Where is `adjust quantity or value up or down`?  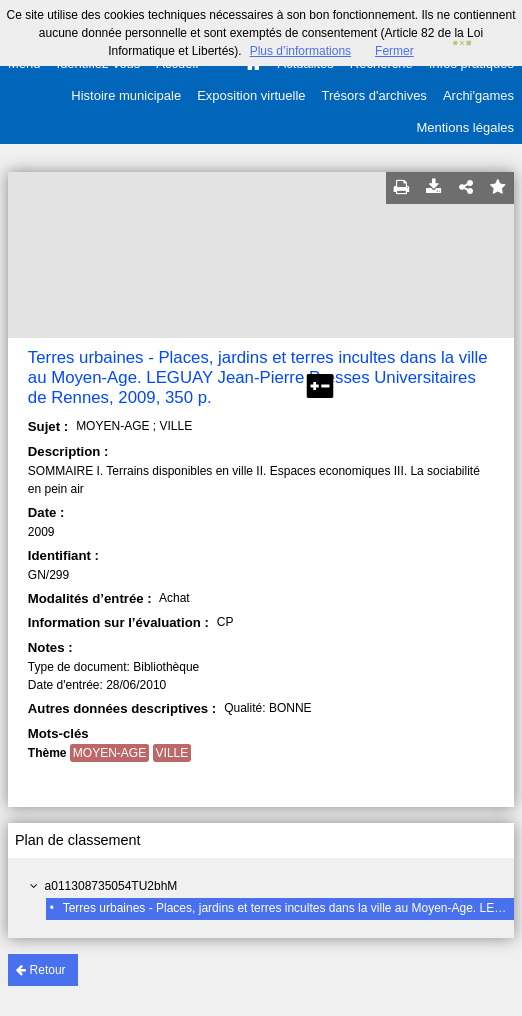
adjust quantity or value up or down is located at coordinates (320, 386).